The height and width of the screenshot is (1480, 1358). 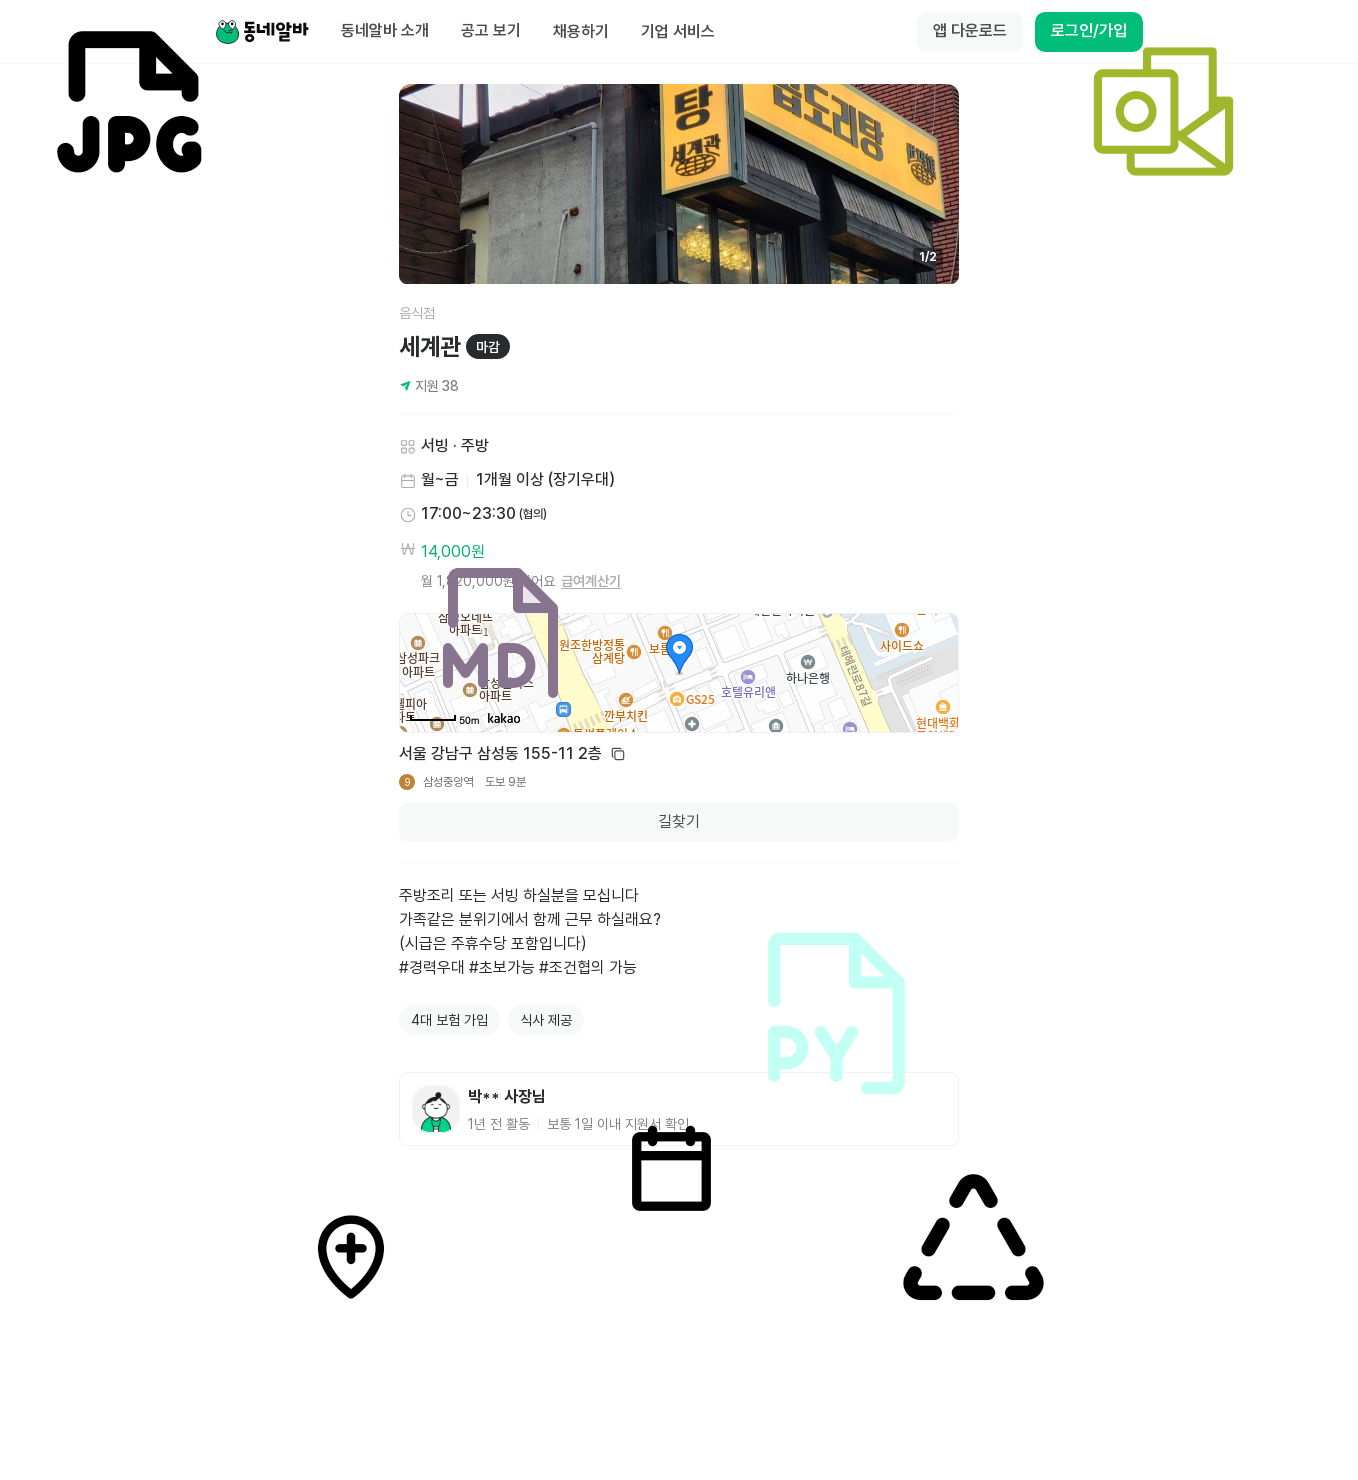 What do you see at coordinates (1163, 111) in the screenshot?
I see `open Microsoft Outlook email` at bounding box center [1163, 111].